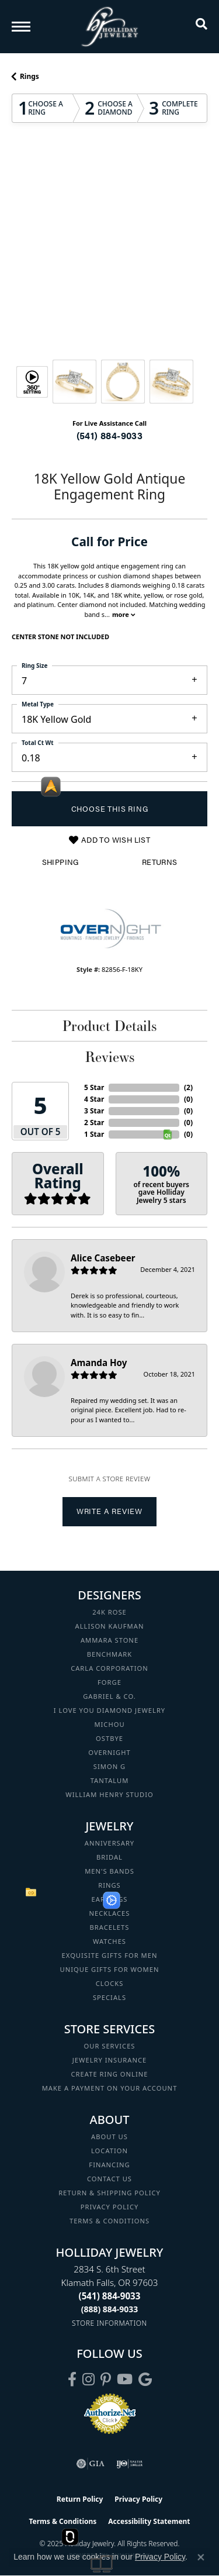 This screenshot has height=2576, width=219. Describe the element at coordinates (168, 1134) in the screenshot. I see `a QML source file used in Qt application development` at that location.